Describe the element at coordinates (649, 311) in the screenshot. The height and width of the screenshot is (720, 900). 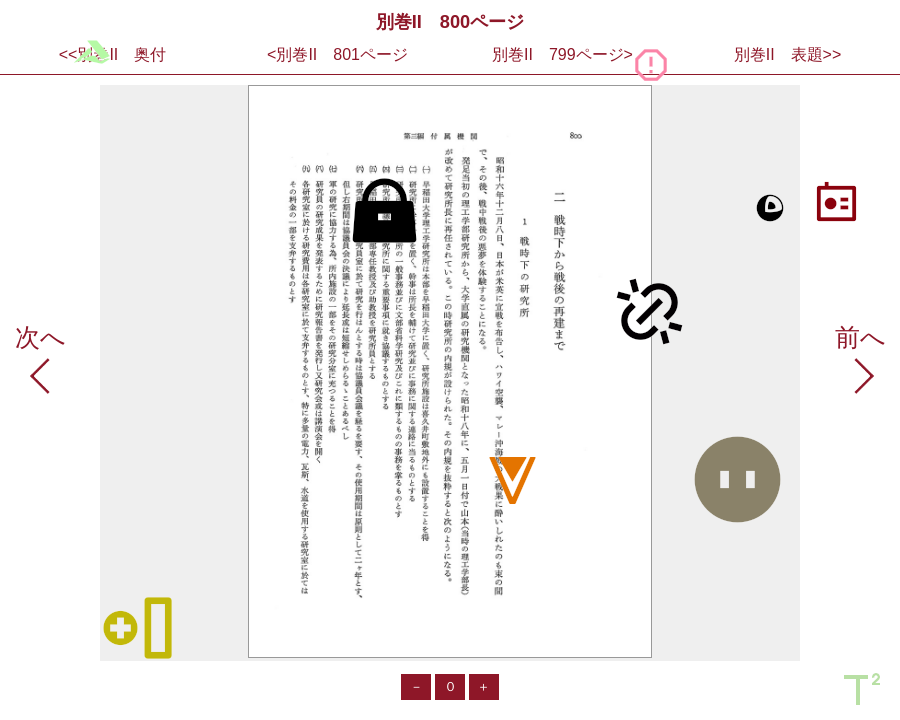
I see `unlink or break a connected URL` at that location.